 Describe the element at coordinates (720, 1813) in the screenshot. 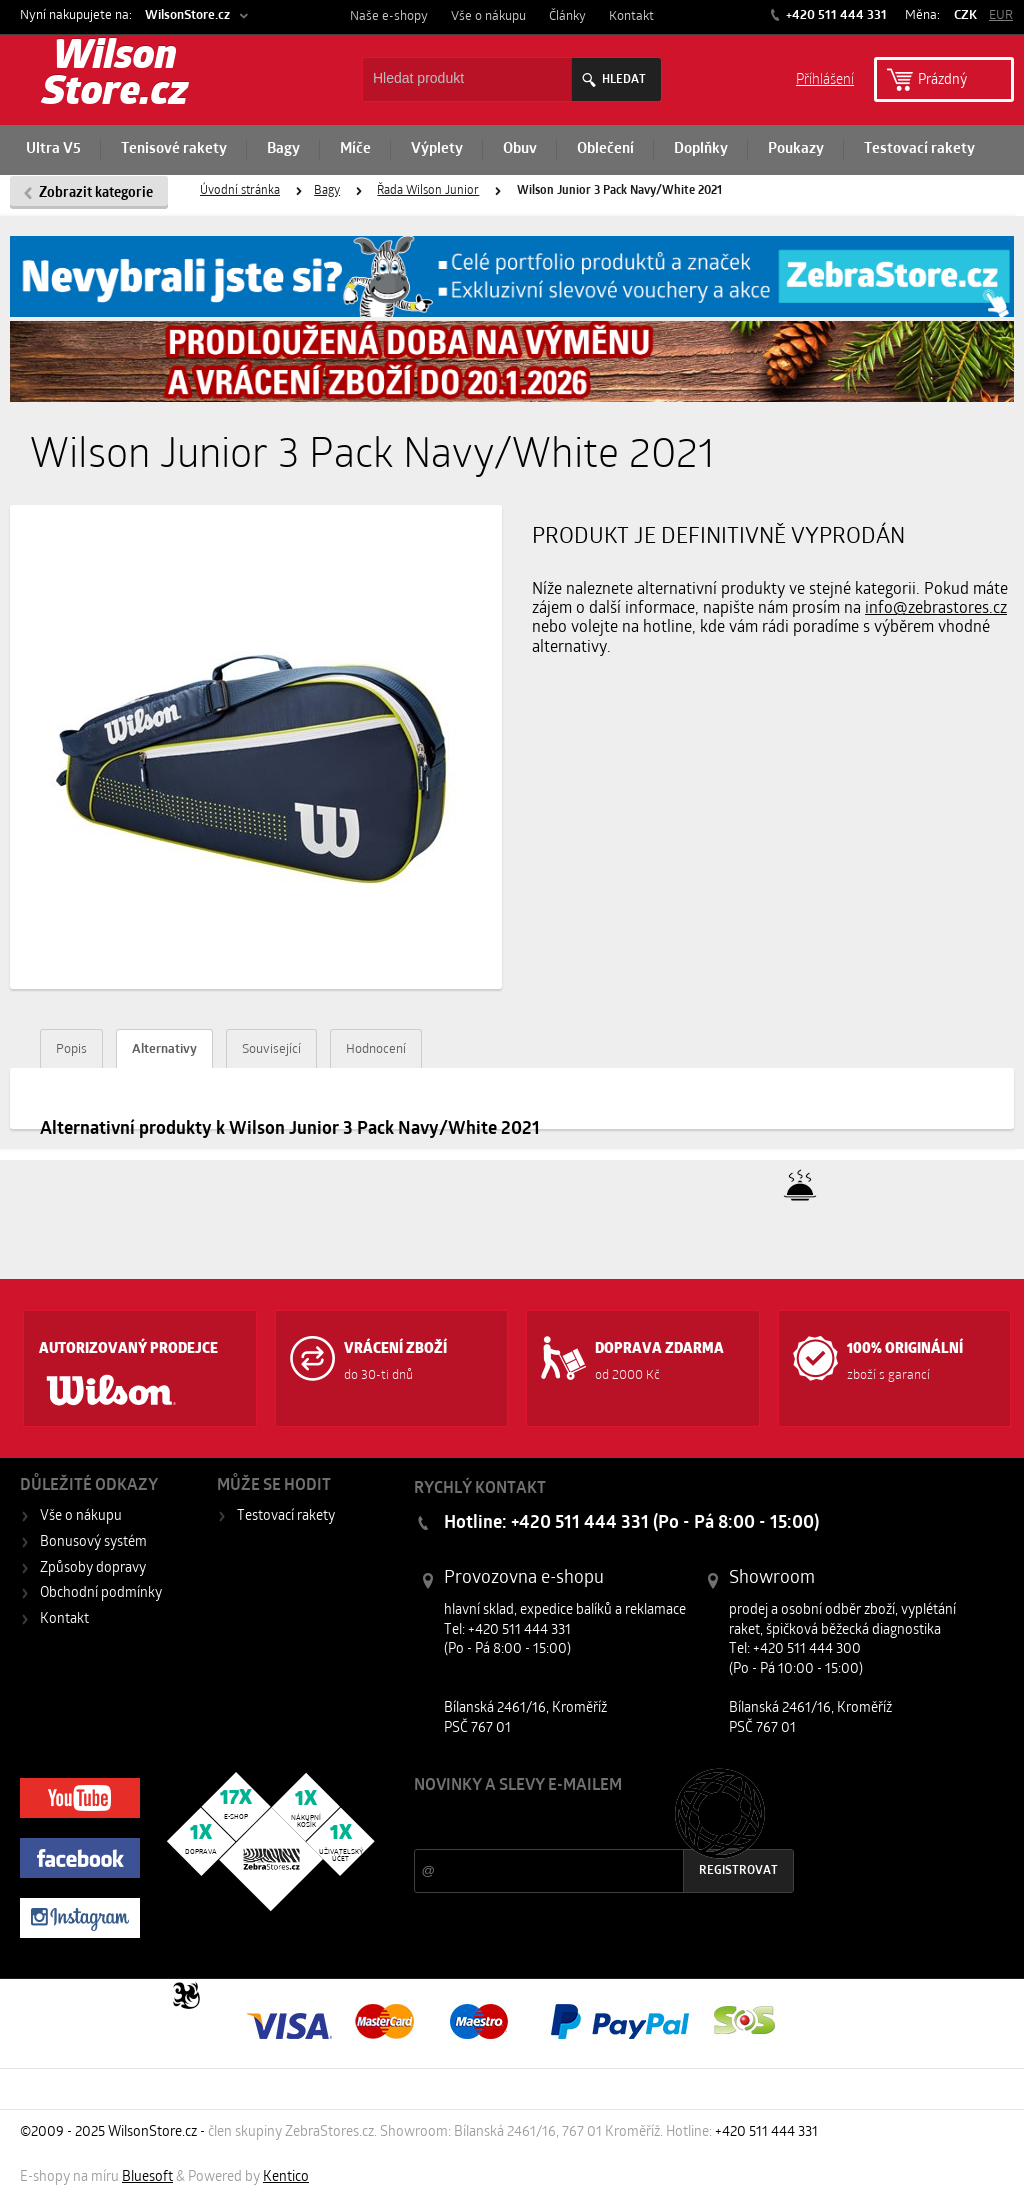

I see `indicates a locked or restricted game item` at that location.